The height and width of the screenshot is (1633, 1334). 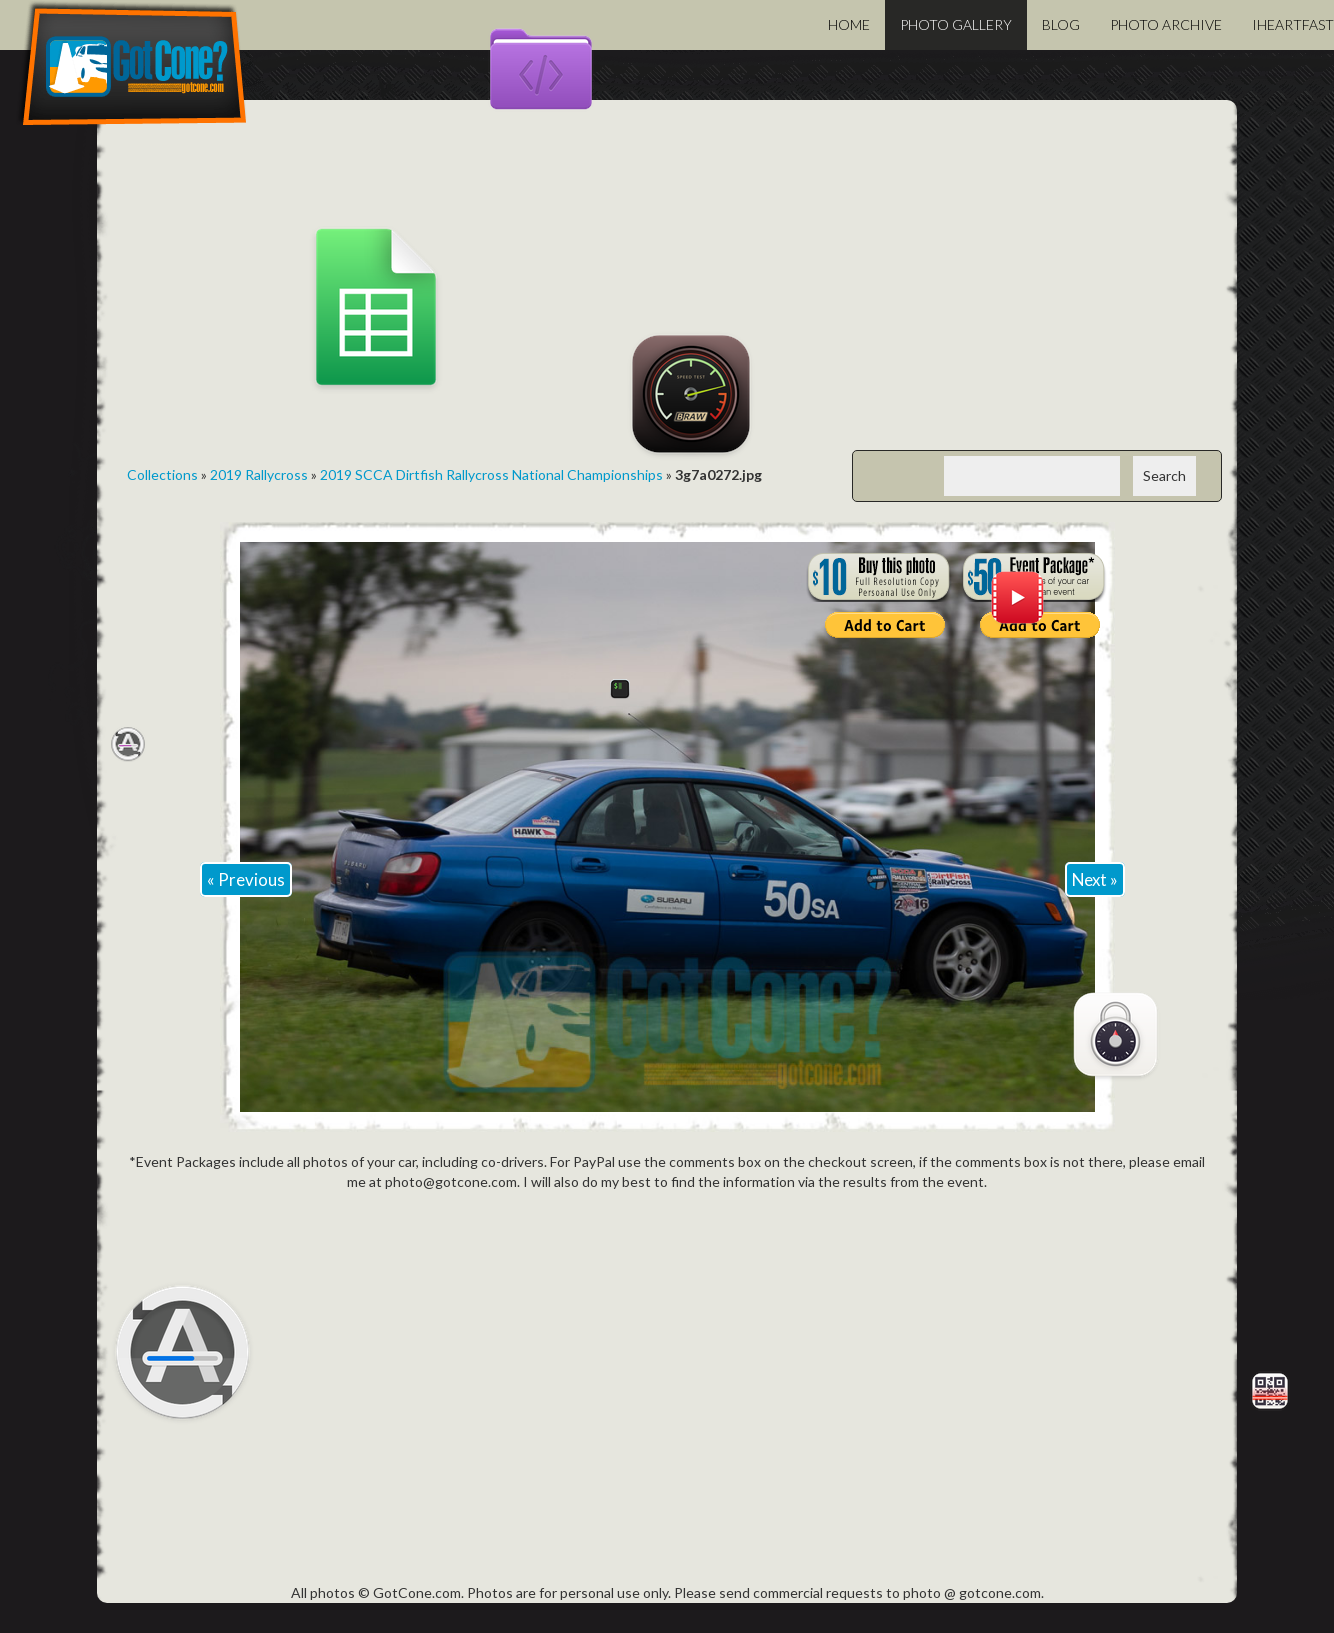 What do you see at coordinates (1017, 597) in the screenshot?
I see `open copypastegrab video downloader app` at bounding box center [1017, 597].